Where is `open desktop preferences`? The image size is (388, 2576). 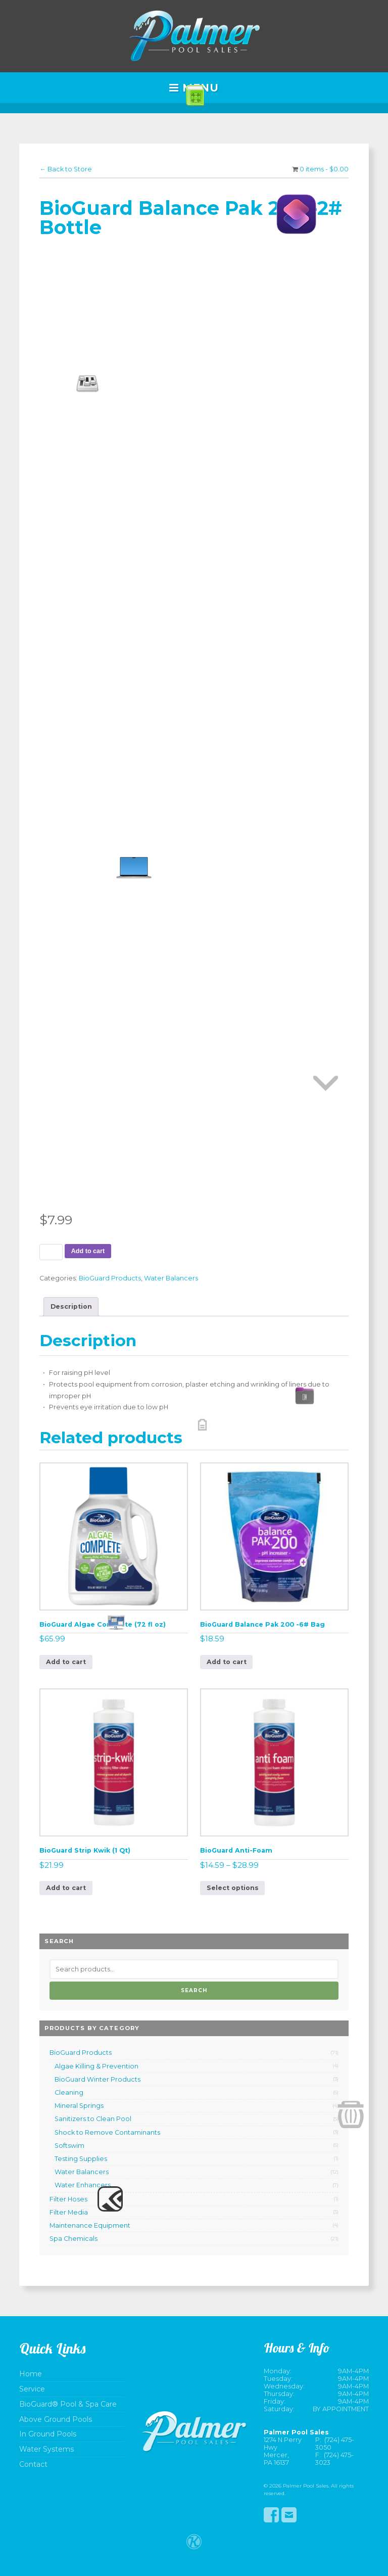 open desktop preferences is located at coordinates (87, 383).